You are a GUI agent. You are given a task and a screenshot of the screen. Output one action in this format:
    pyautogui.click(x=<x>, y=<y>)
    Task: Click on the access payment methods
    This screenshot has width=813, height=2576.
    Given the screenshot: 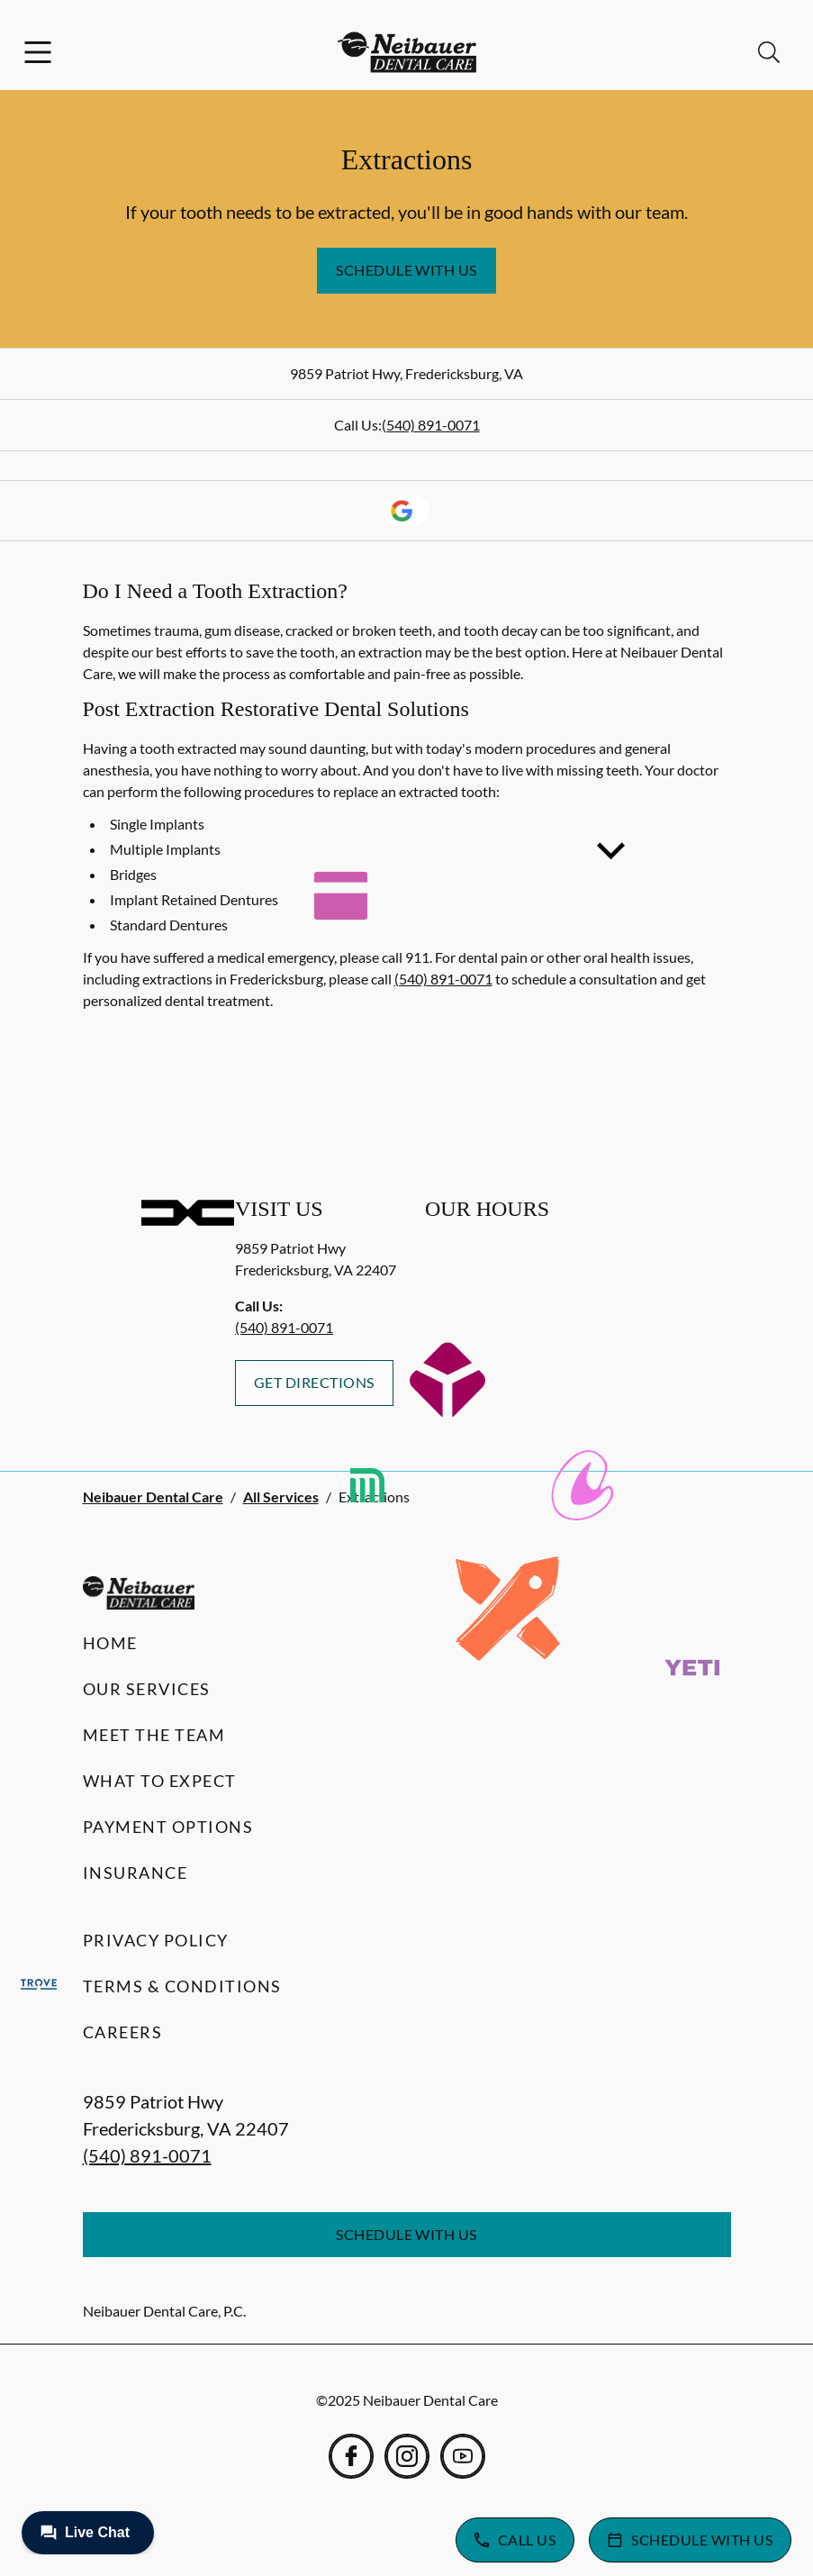 What is the action you would take?
    pyautogui.click(x=340, y=895)
    